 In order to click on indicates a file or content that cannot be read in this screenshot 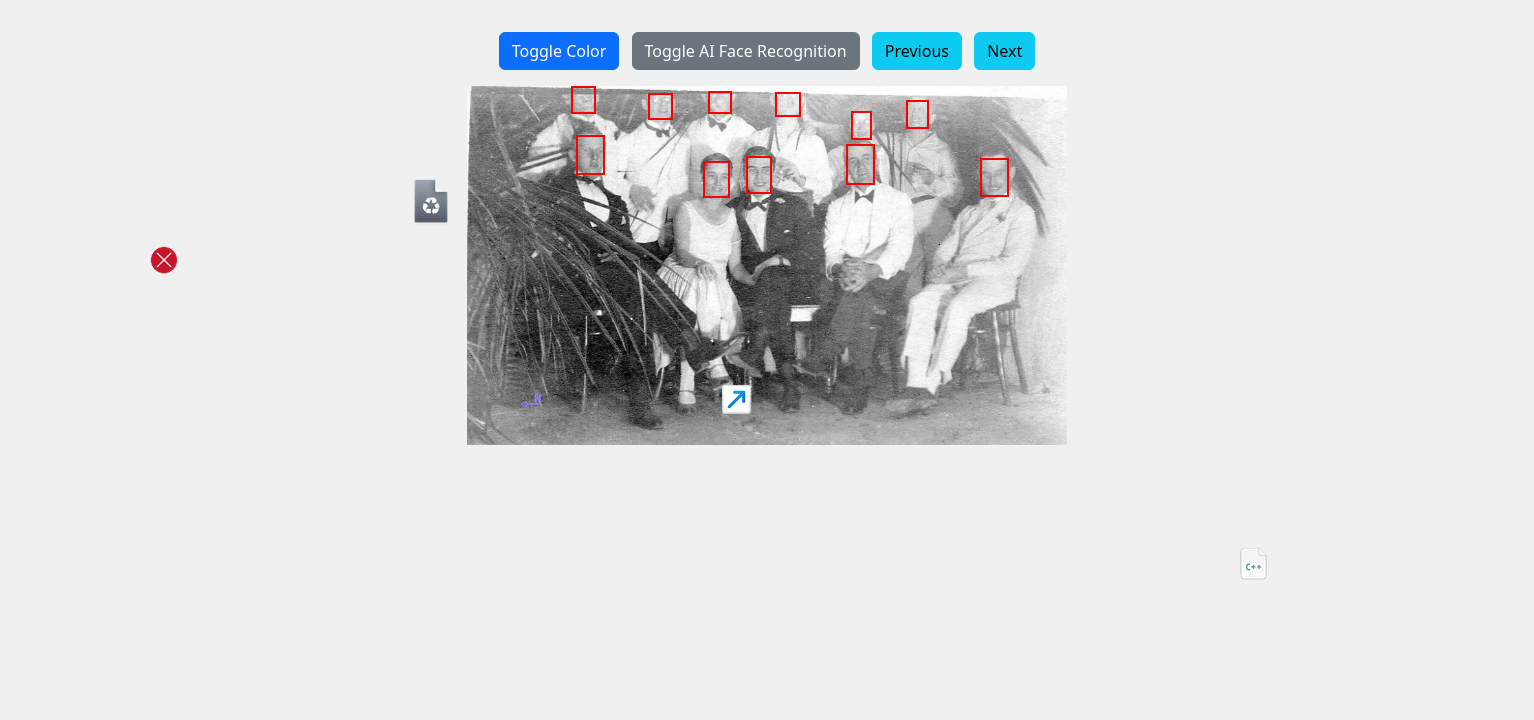, I will do `click(164, 260)`.